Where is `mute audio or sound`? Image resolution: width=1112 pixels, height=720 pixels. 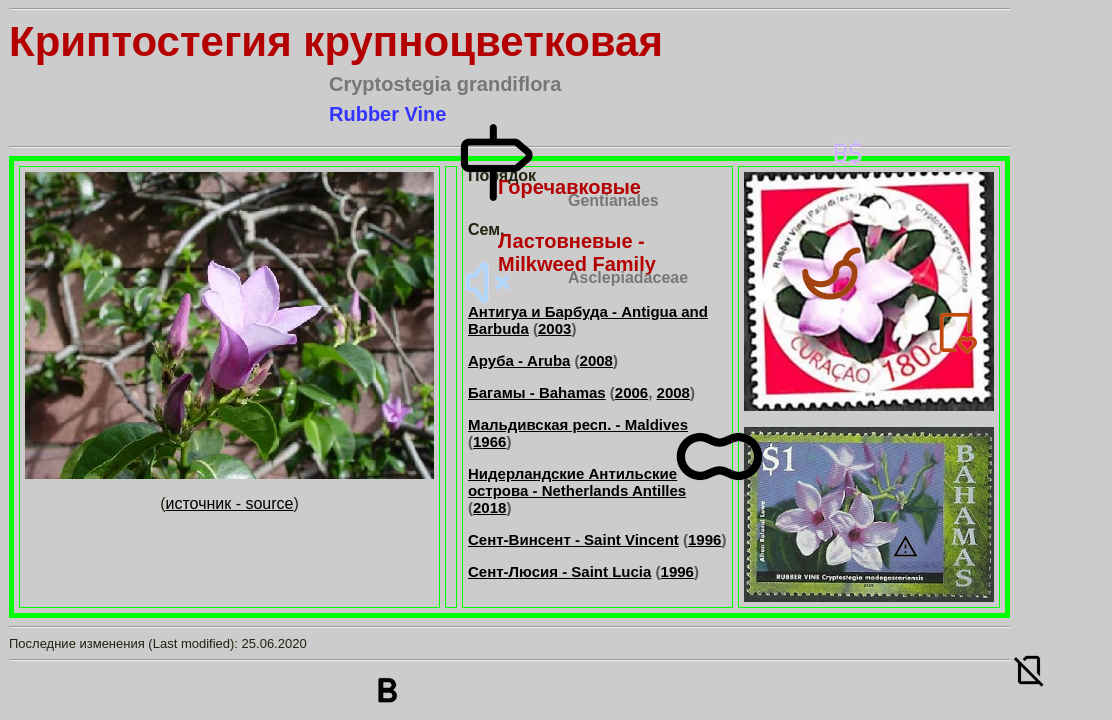 mute audio or sound is located at coordinates (488, 282).